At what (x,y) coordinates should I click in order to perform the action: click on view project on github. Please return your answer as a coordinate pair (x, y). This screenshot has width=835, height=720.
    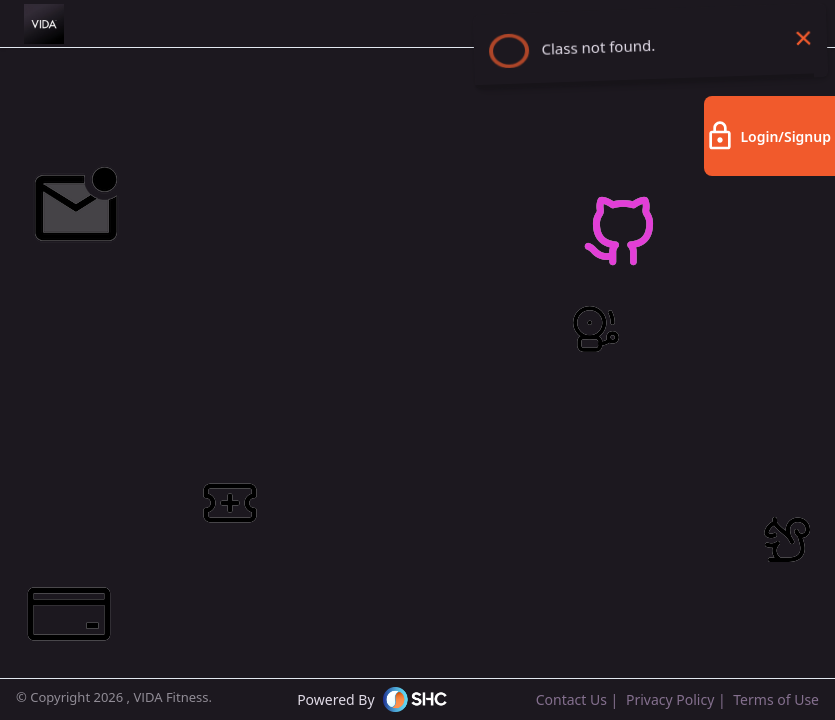
    Looking at the image, I should click on (619, 231).